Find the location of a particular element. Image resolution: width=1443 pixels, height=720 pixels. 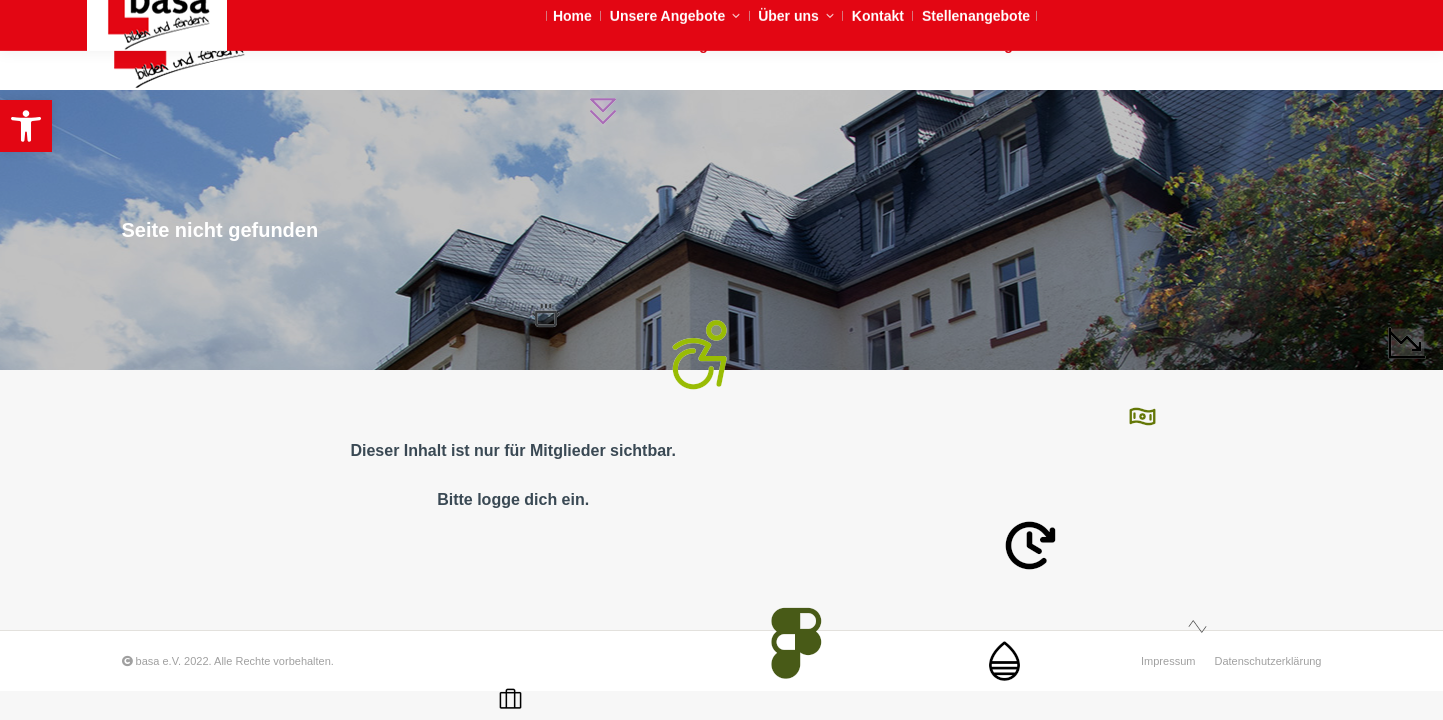

indicates partial fill level or half-full status is located at coordinates (1004, 662).